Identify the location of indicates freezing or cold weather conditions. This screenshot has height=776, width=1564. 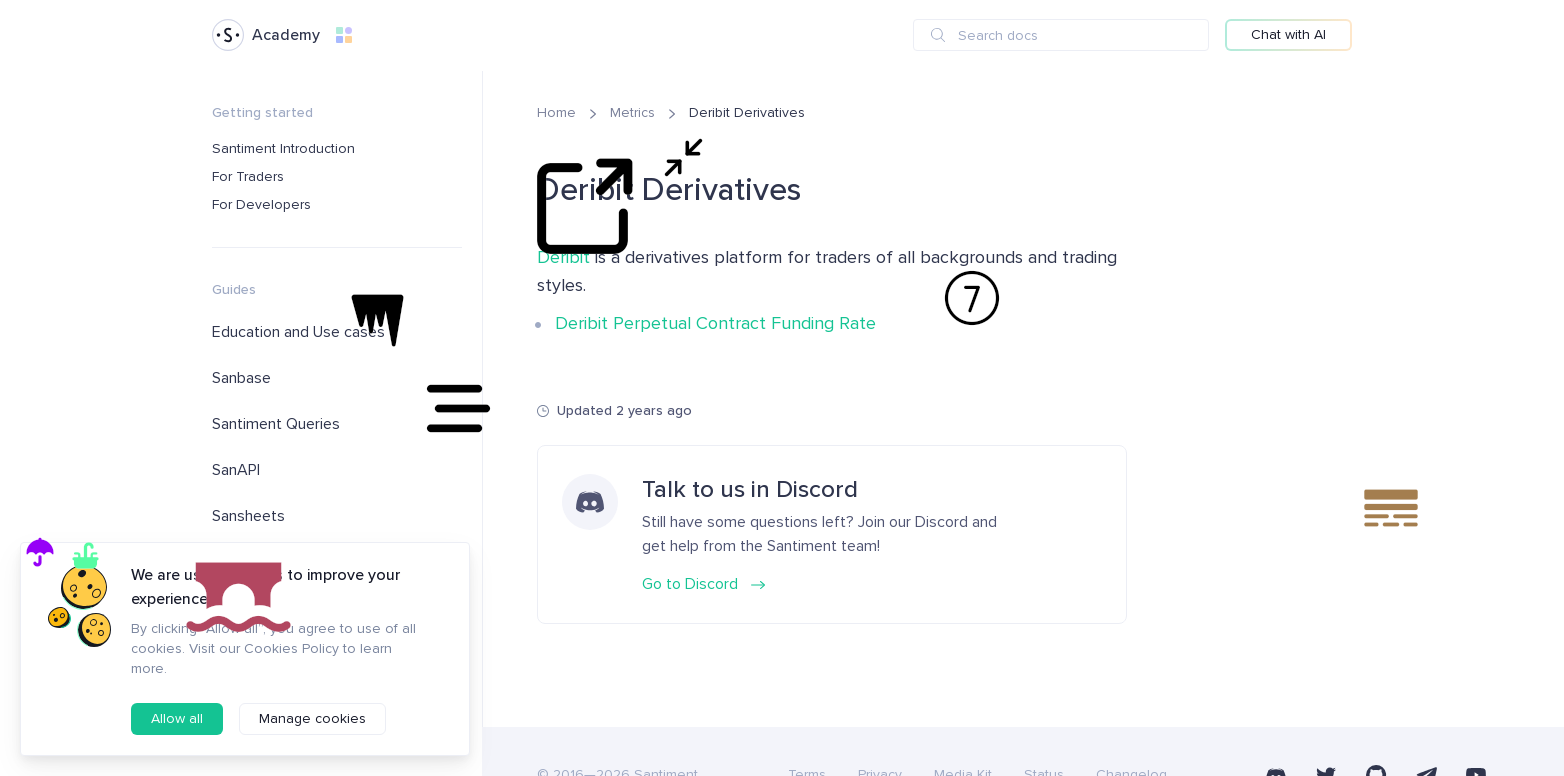
(377, 320).